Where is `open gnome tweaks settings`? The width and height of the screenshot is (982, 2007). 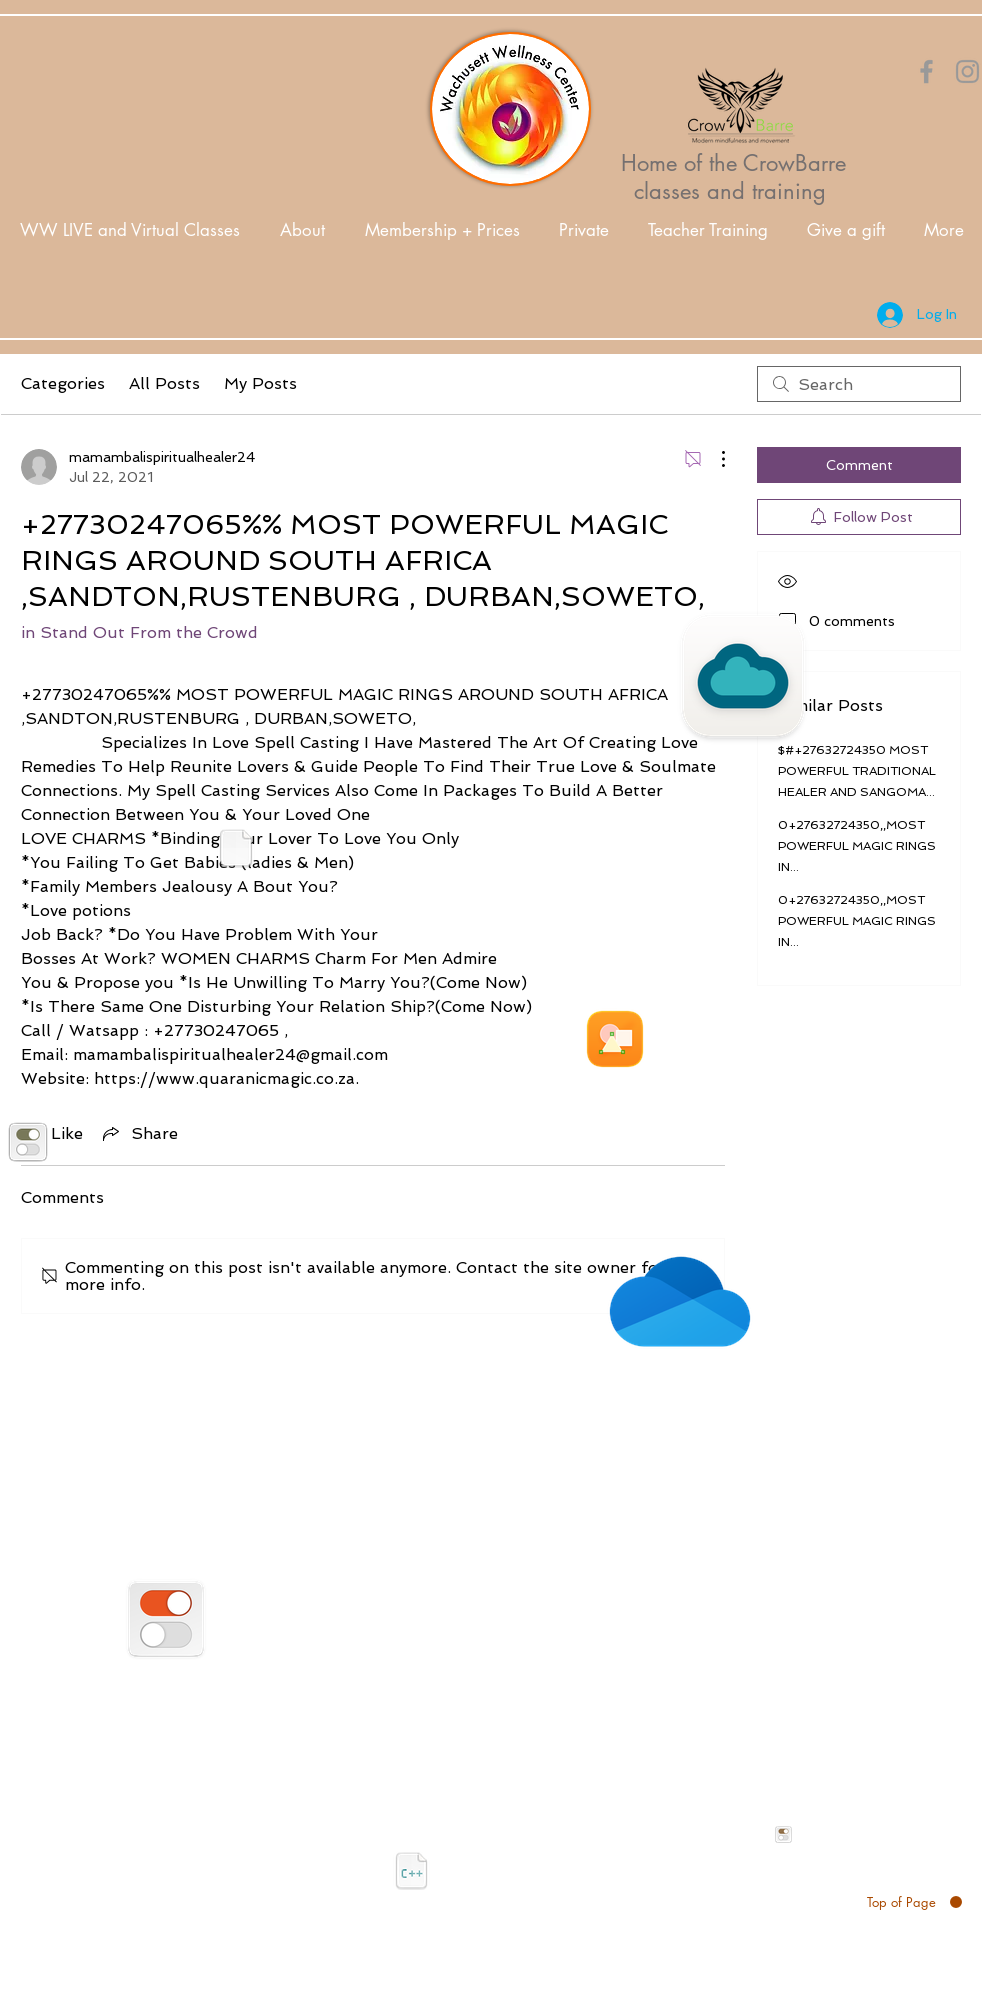
open gnome tweaks settings is located at coordinates (28, 1142).